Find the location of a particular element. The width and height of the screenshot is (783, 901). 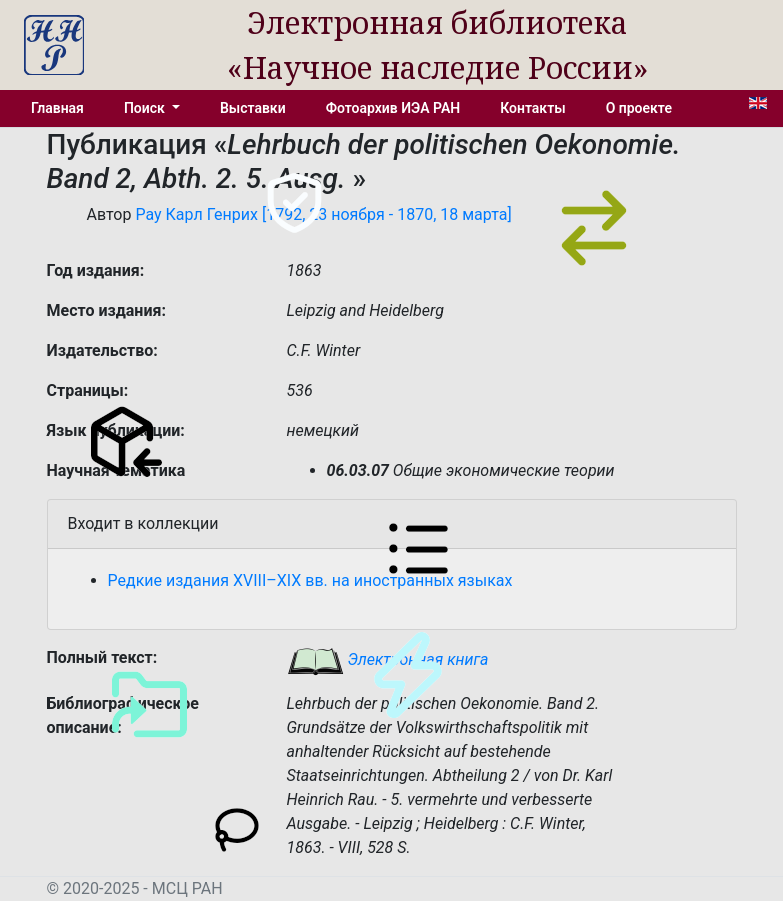

view package dependencies is located at coordinates (126, 441).